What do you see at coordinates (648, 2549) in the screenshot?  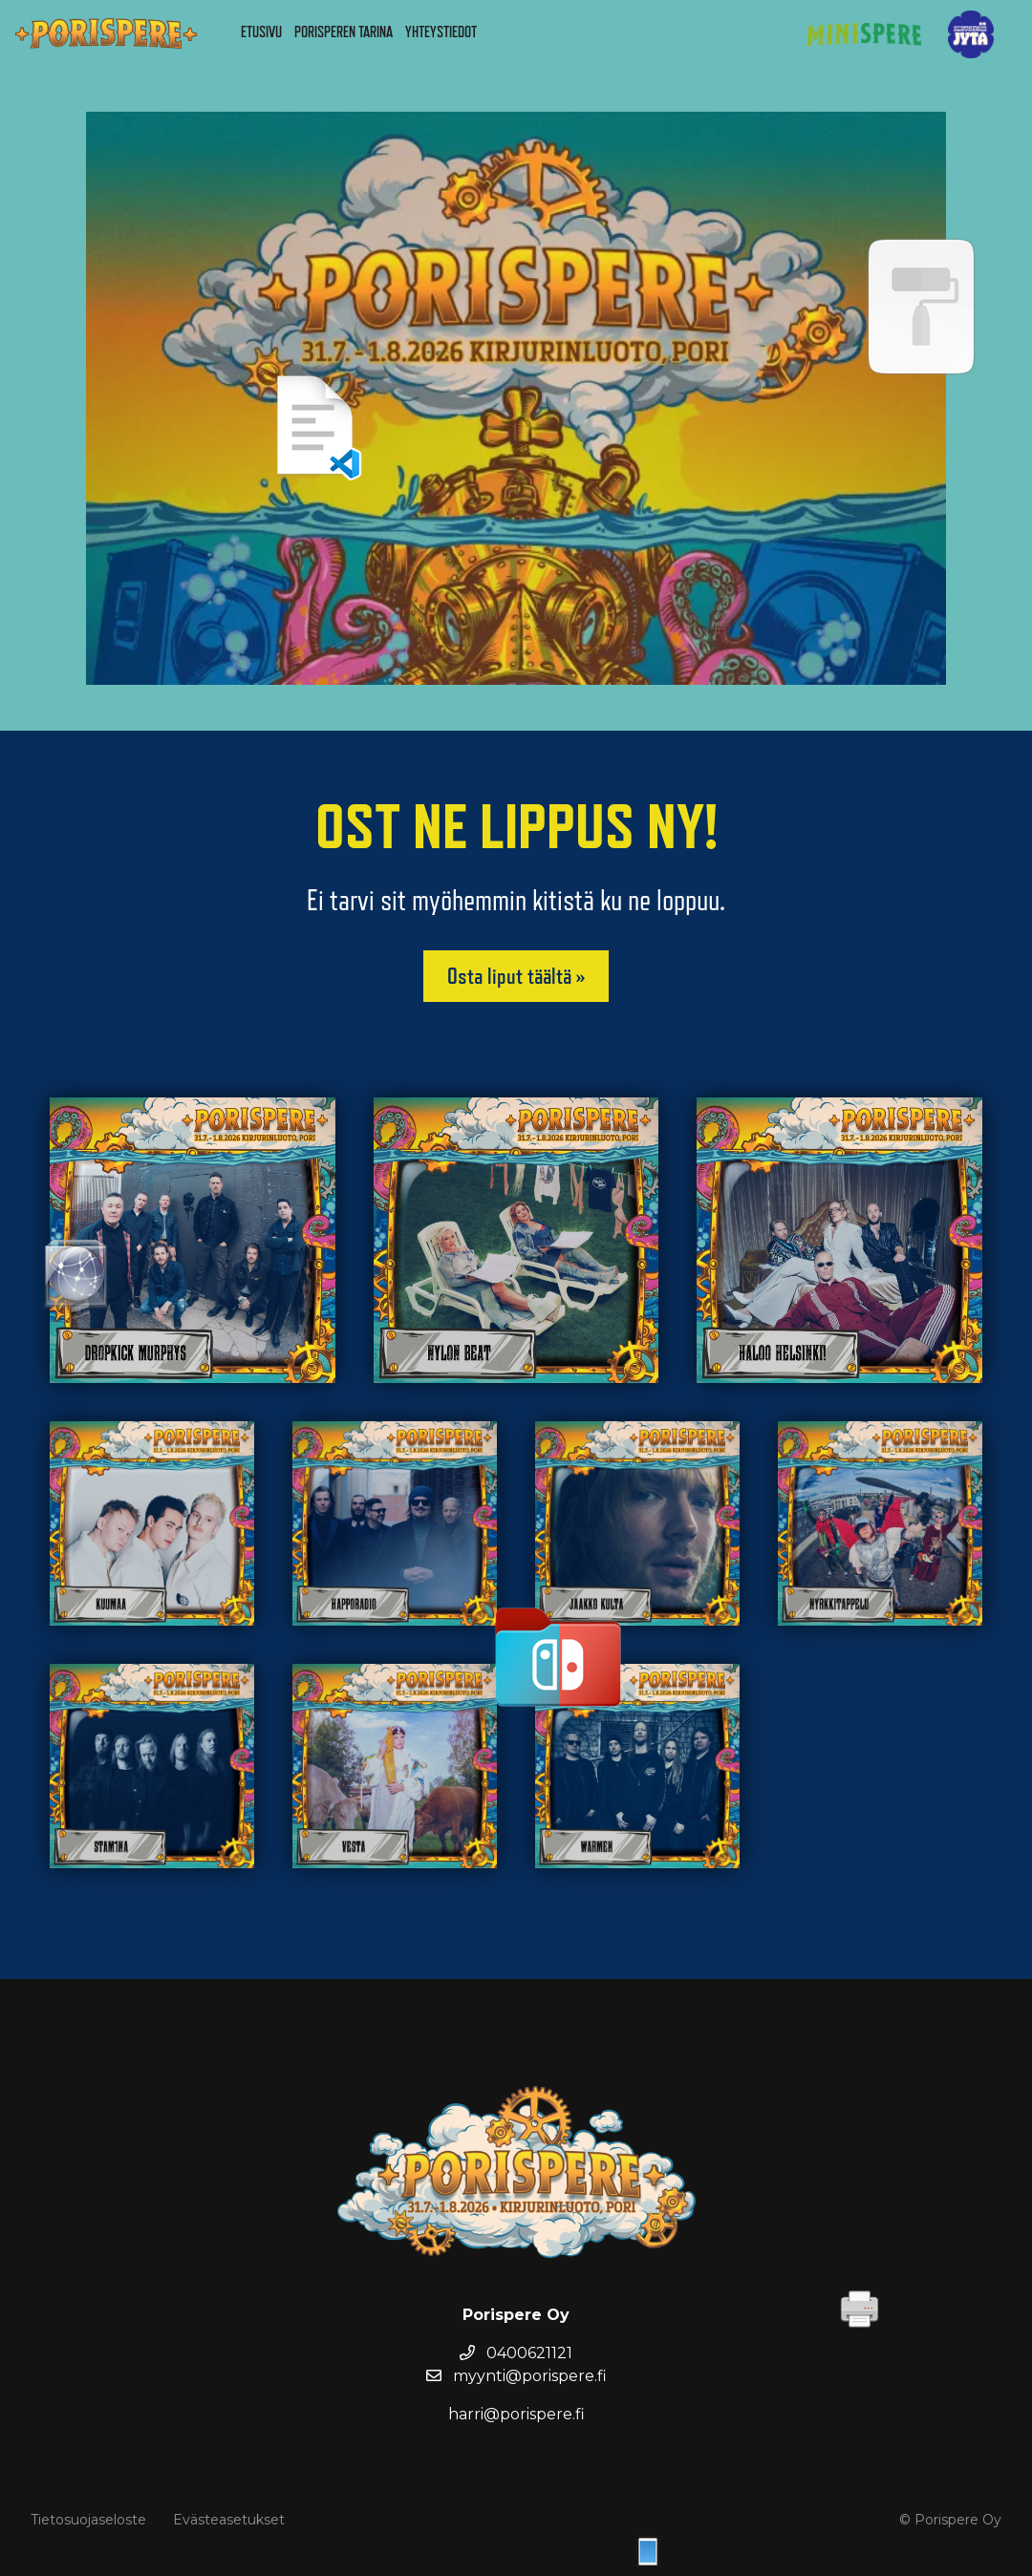 I see `iPad mini 2 device detected` at bounding box center [648, 2549].